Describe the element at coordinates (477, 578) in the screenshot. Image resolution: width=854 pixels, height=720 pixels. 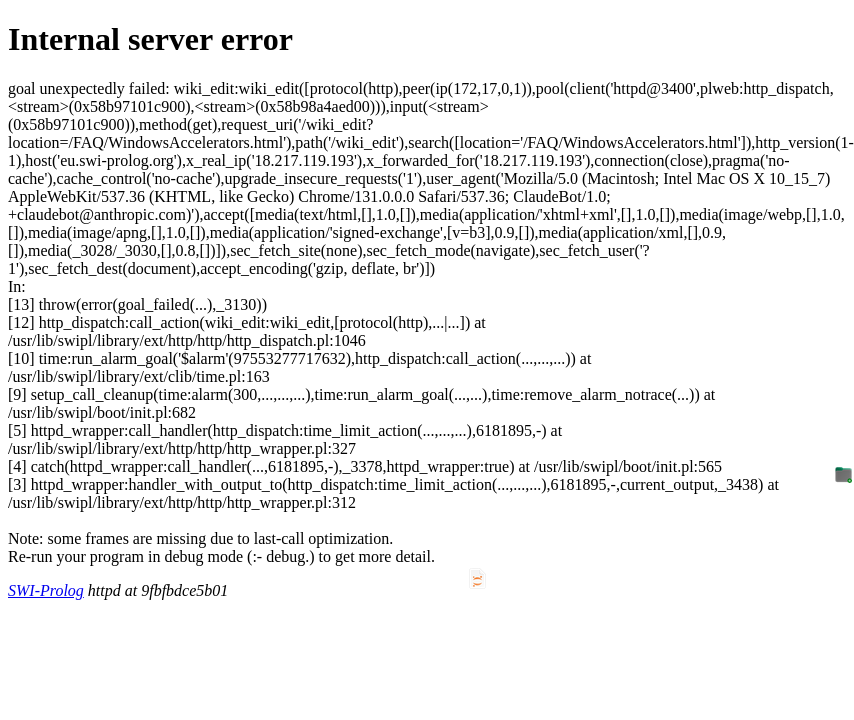
I see `jupyter notebook file` at that location.